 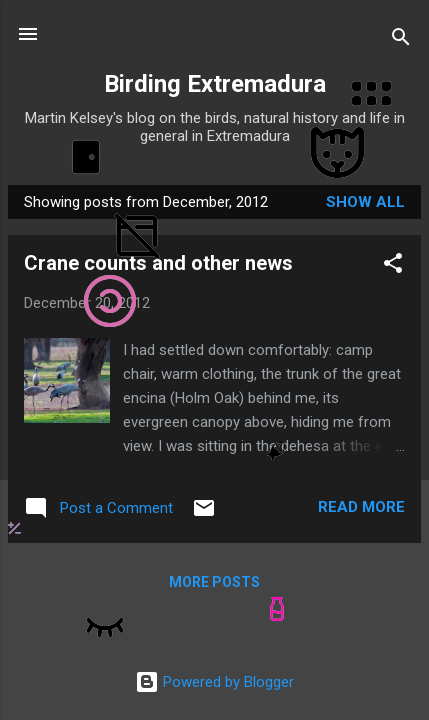 What do you see at coordinates (337, 151) in the screenshot?
I see `view pet-related content or settings` at bounding box center [337, 151].